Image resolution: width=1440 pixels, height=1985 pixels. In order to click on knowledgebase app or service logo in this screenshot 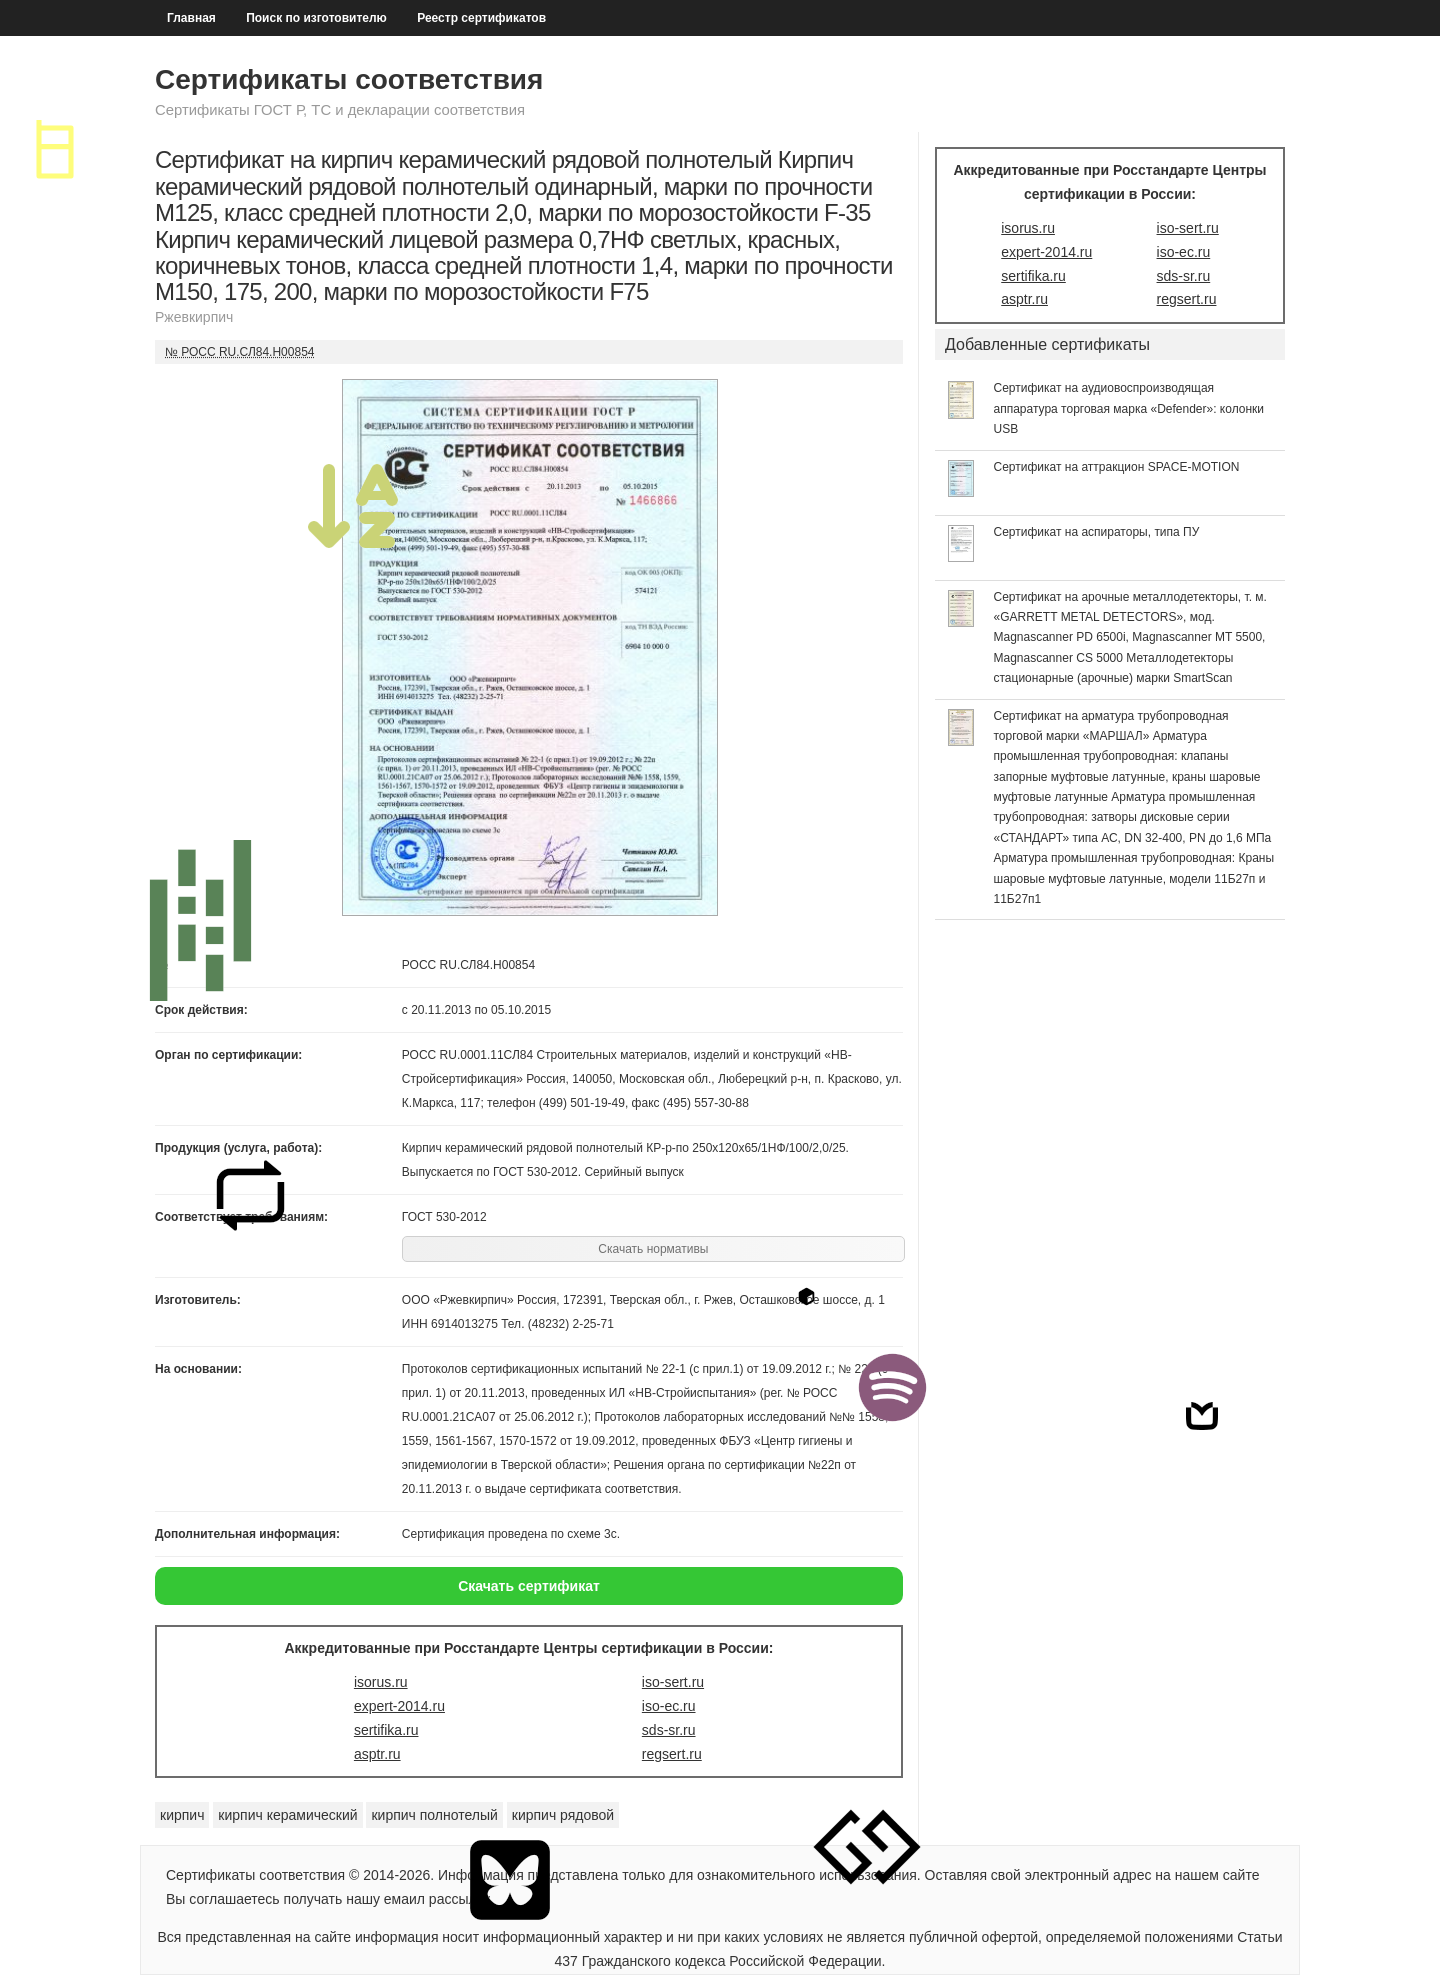, I will do `click(1202, 1416)`.